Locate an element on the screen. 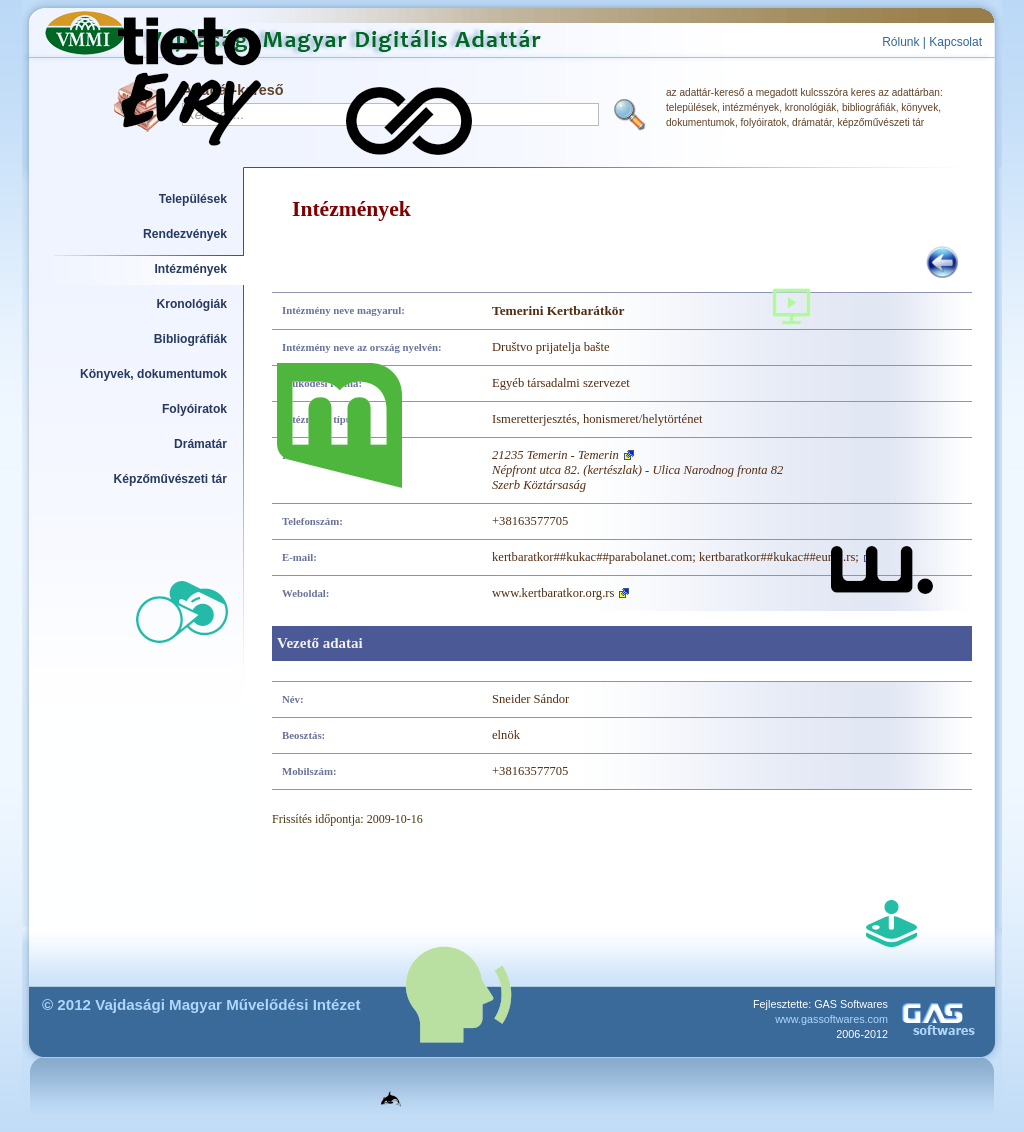 The width and height of the screenshot is (1024, 1132). open Apple Arcade gaming service is located at coordinates (891, 923).